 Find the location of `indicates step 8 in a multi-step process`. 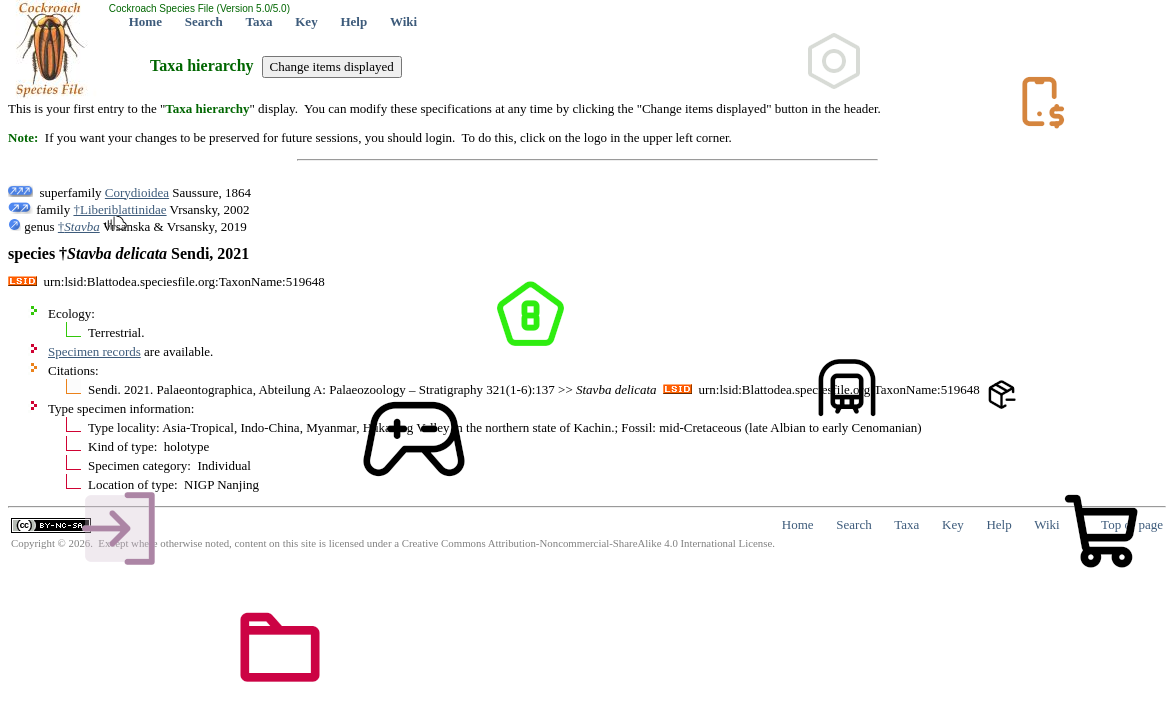

indicates step 8 in a multi-step process is located at coordinates (530, 315).